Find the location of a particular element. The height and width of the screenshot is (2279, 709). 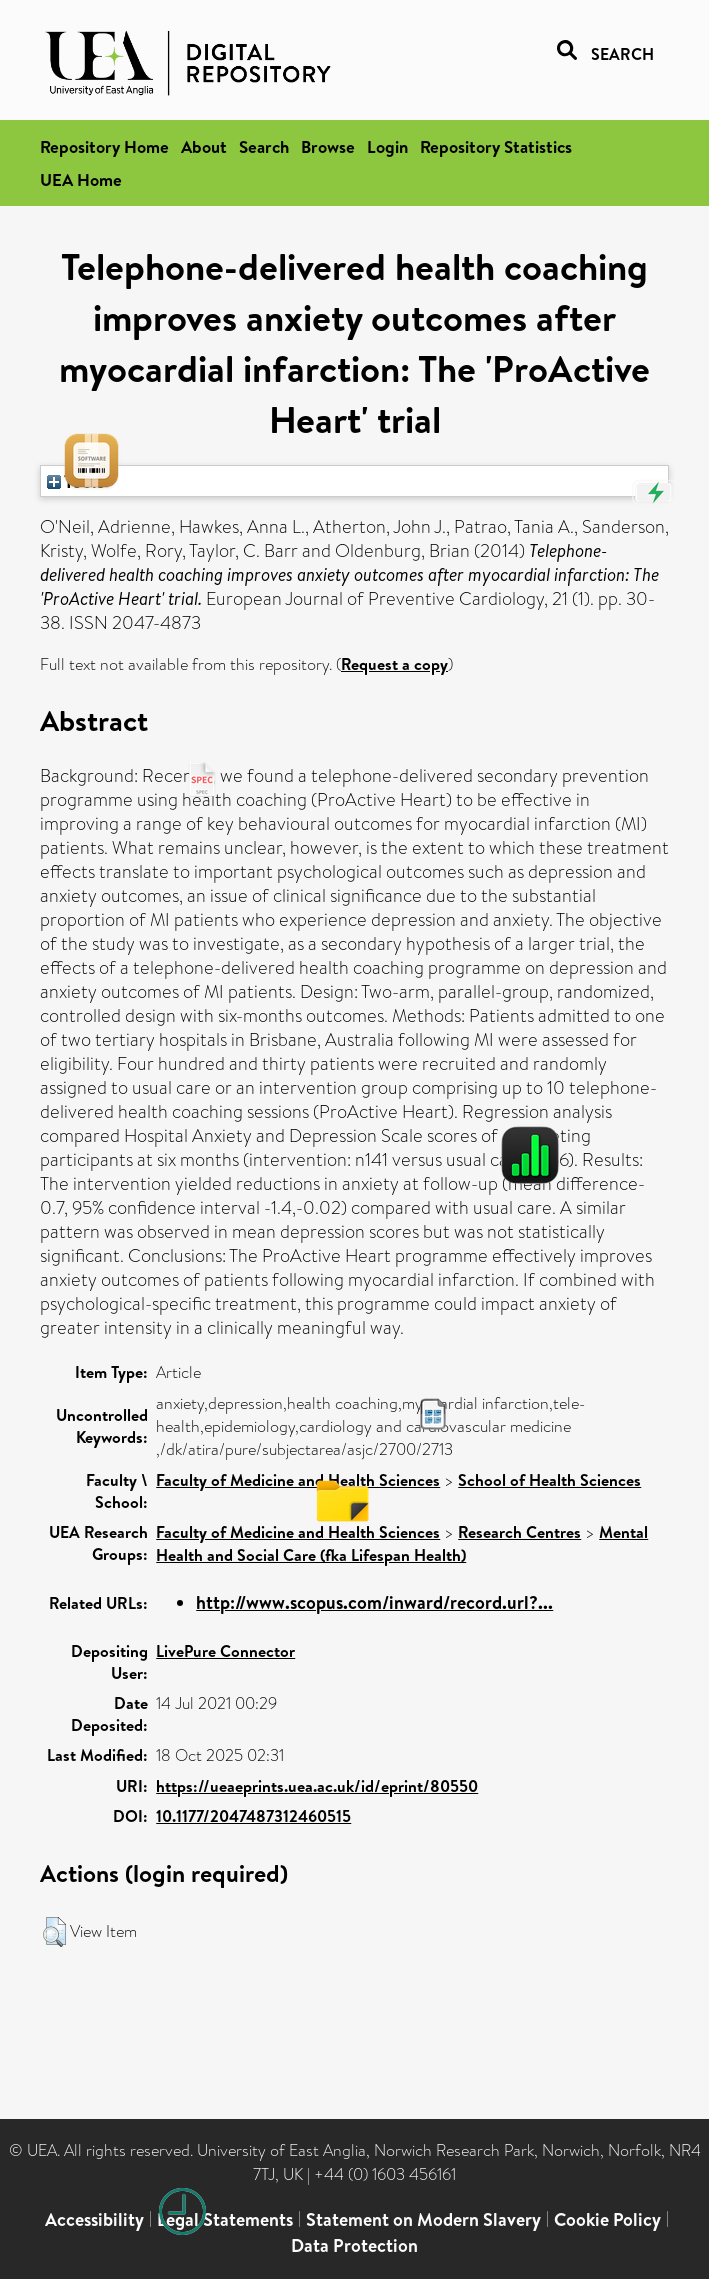

open apple numbers spreadsheet app is located at coordinates (530, 1155).